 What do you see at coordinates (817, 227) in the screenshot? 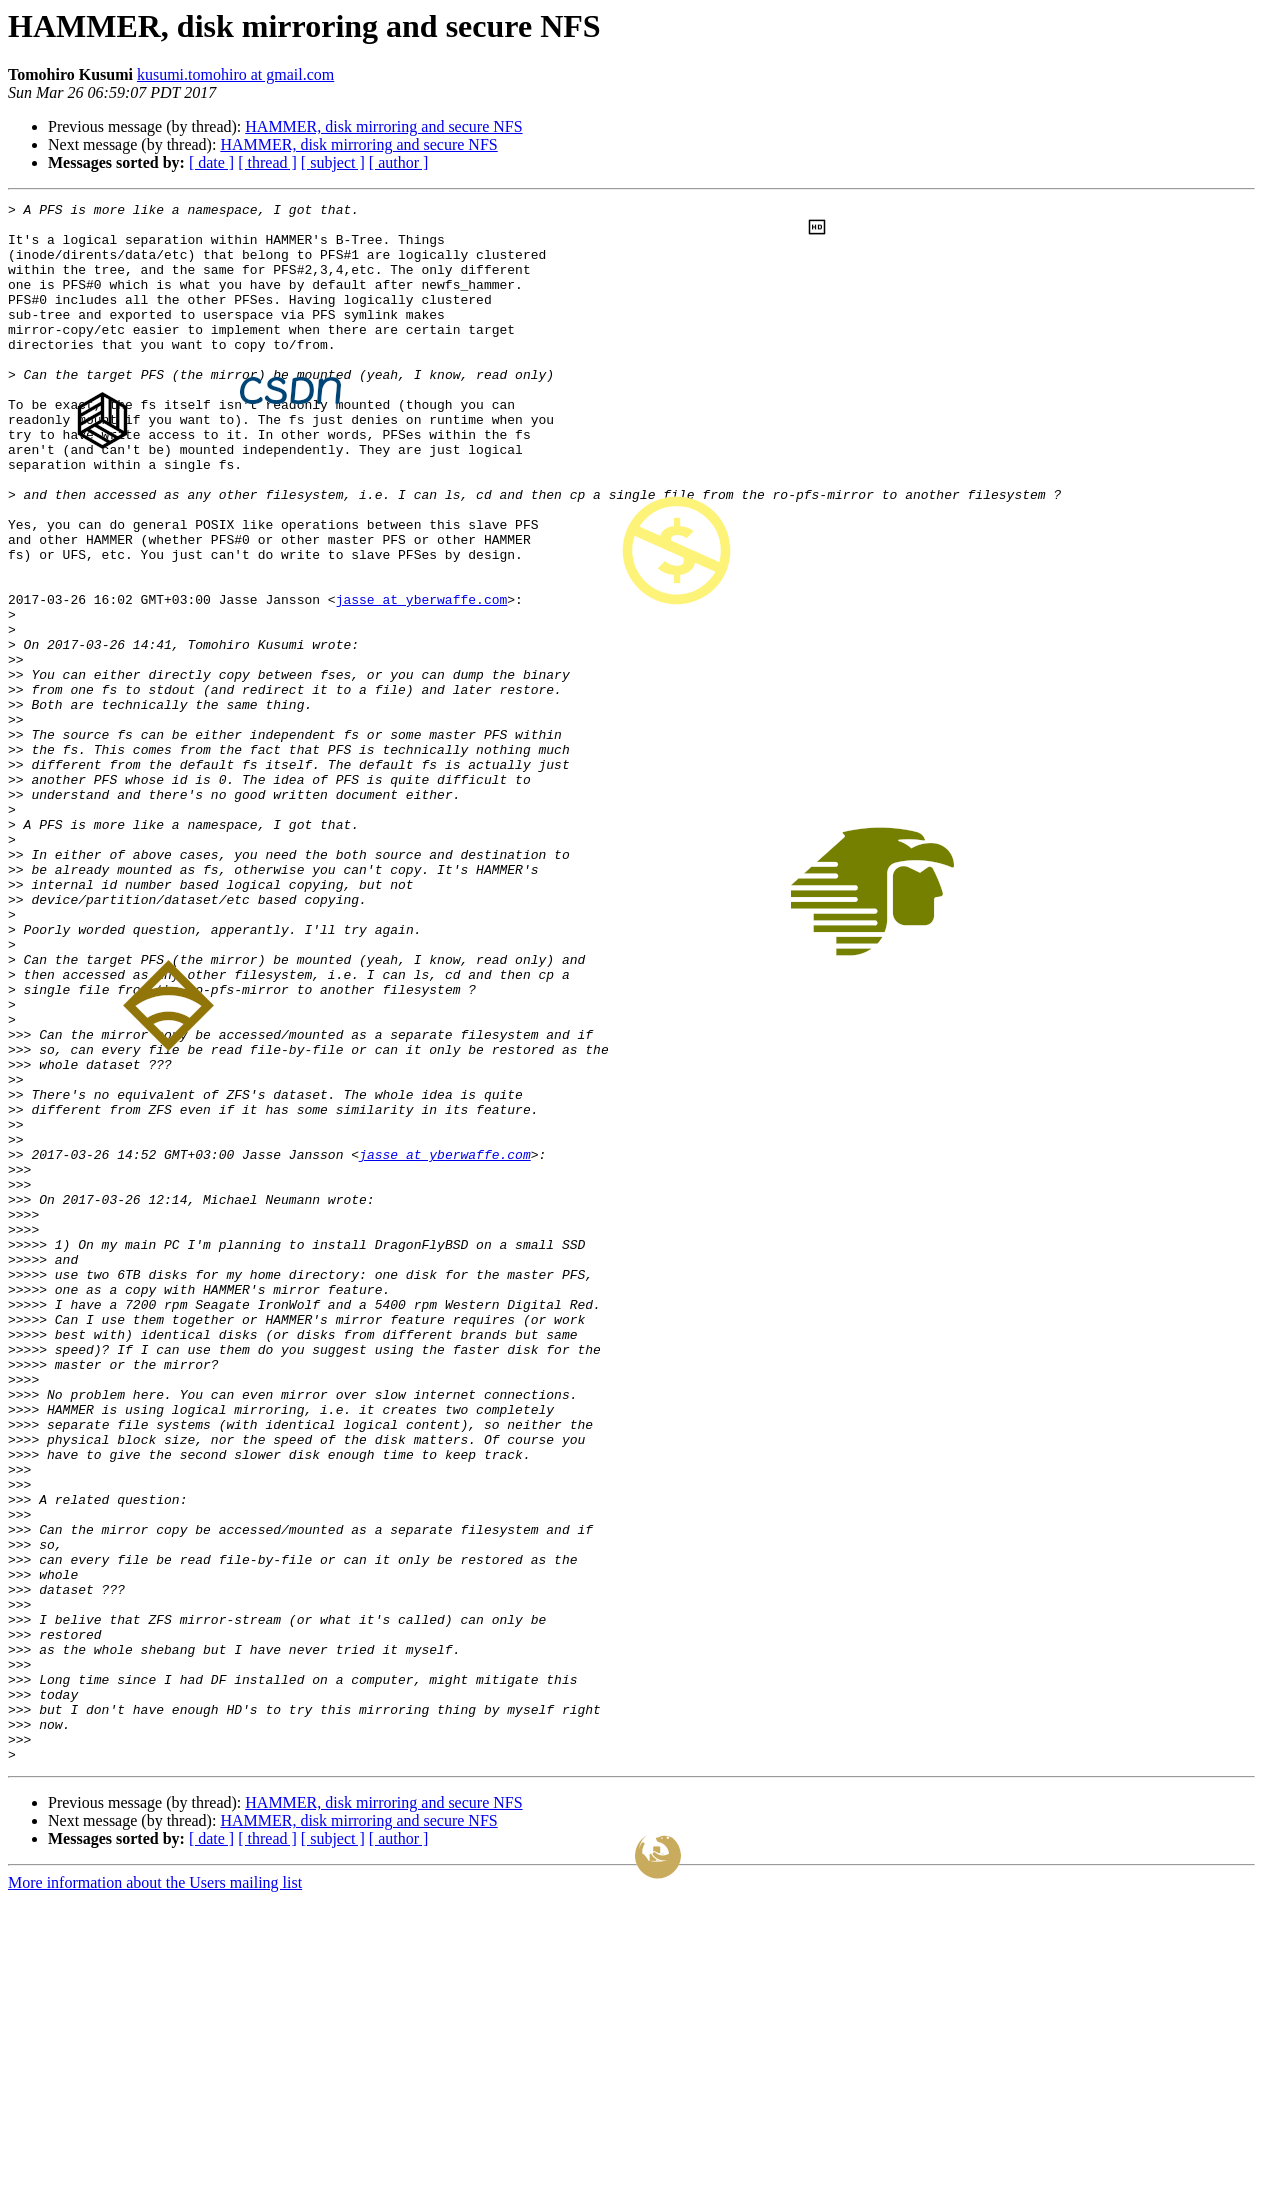
I see `indicates high-definition video quality is available` at bounding box center [817, 227].